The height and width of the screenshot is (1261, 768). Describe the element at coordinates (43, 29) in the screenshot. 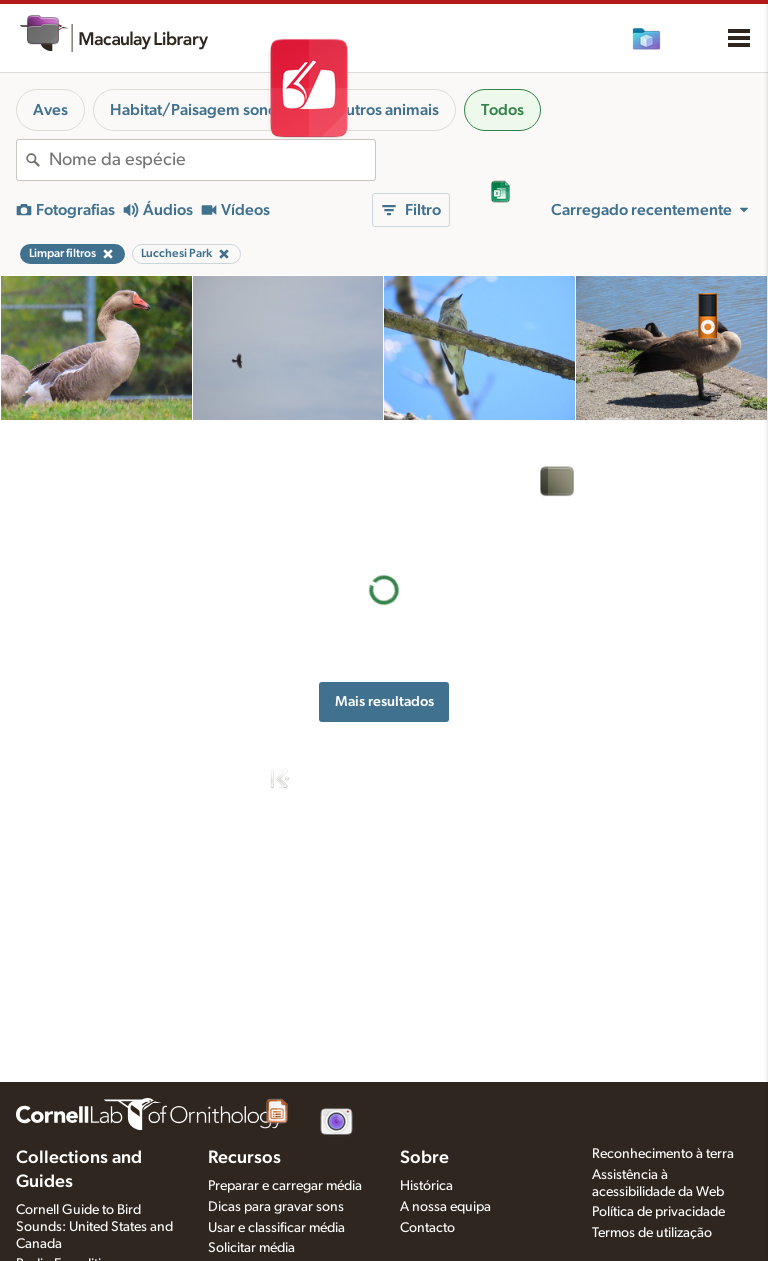

I see `drop files here to move them into this folder` at that location.